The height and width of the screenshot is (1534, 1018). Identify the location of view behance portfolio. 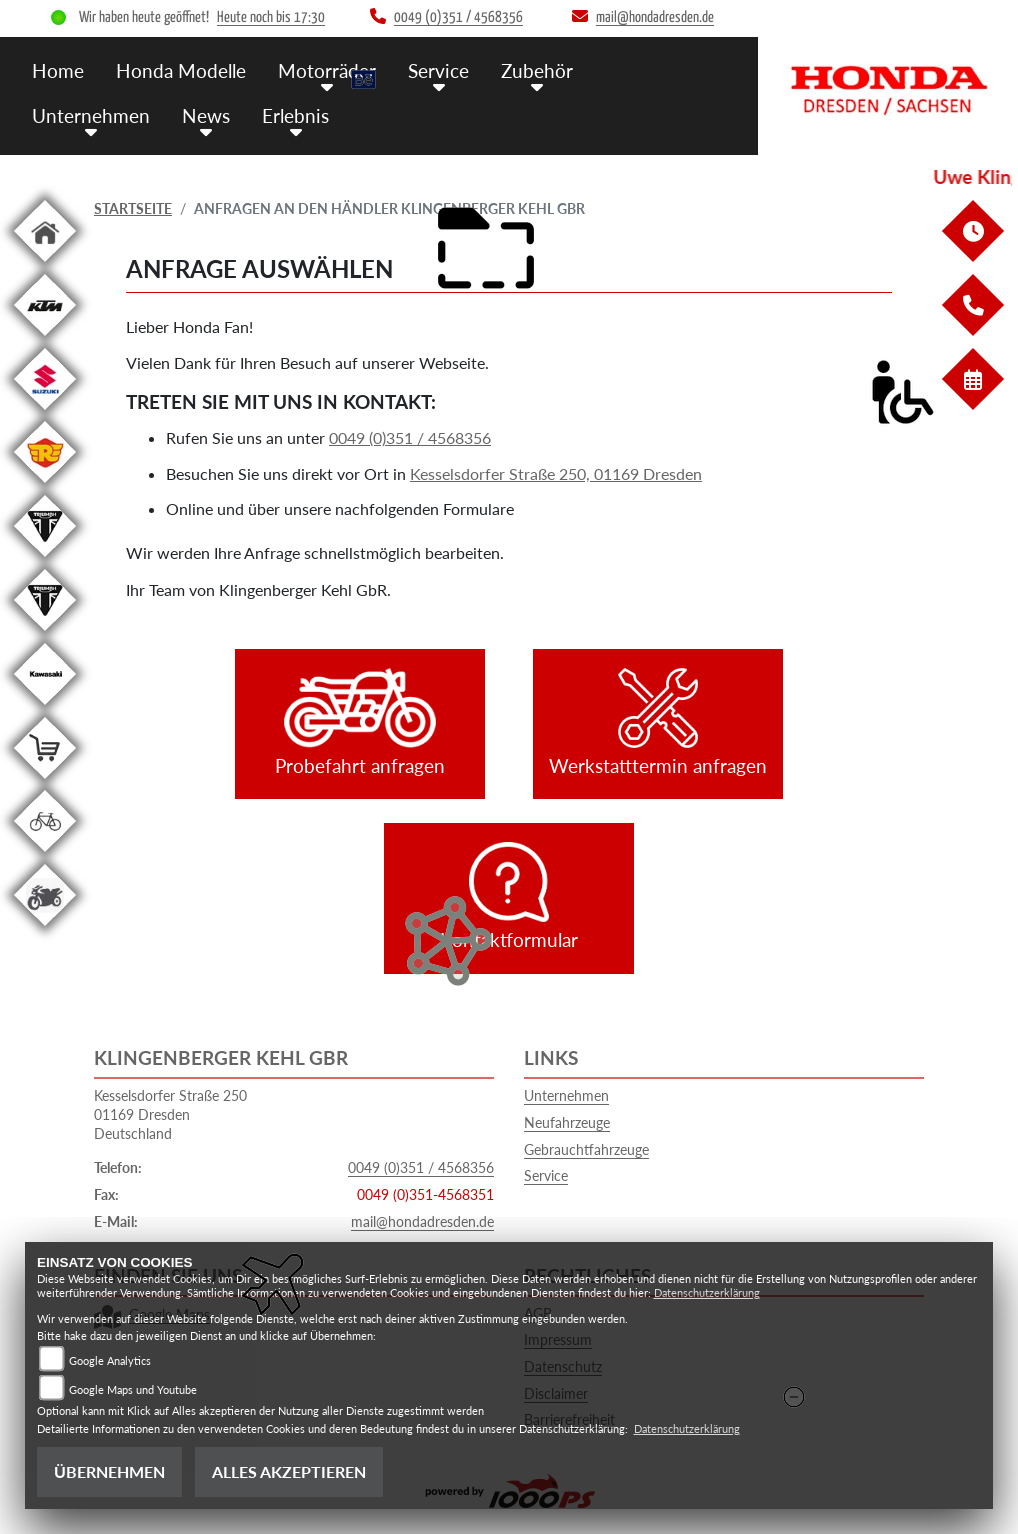
(363, 79).